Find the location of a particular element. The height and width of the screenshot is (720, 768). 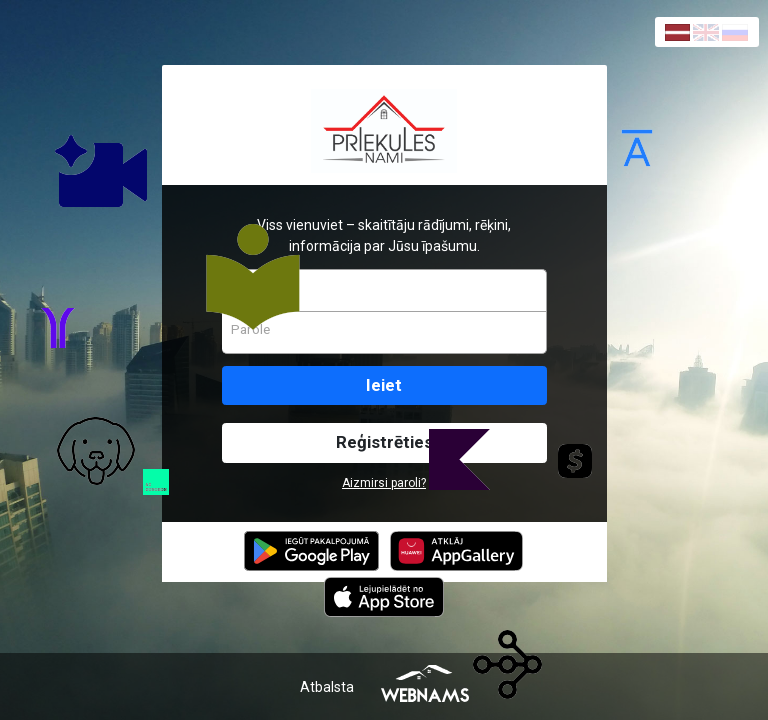

open Cash App is located at coordinates (575, 461).